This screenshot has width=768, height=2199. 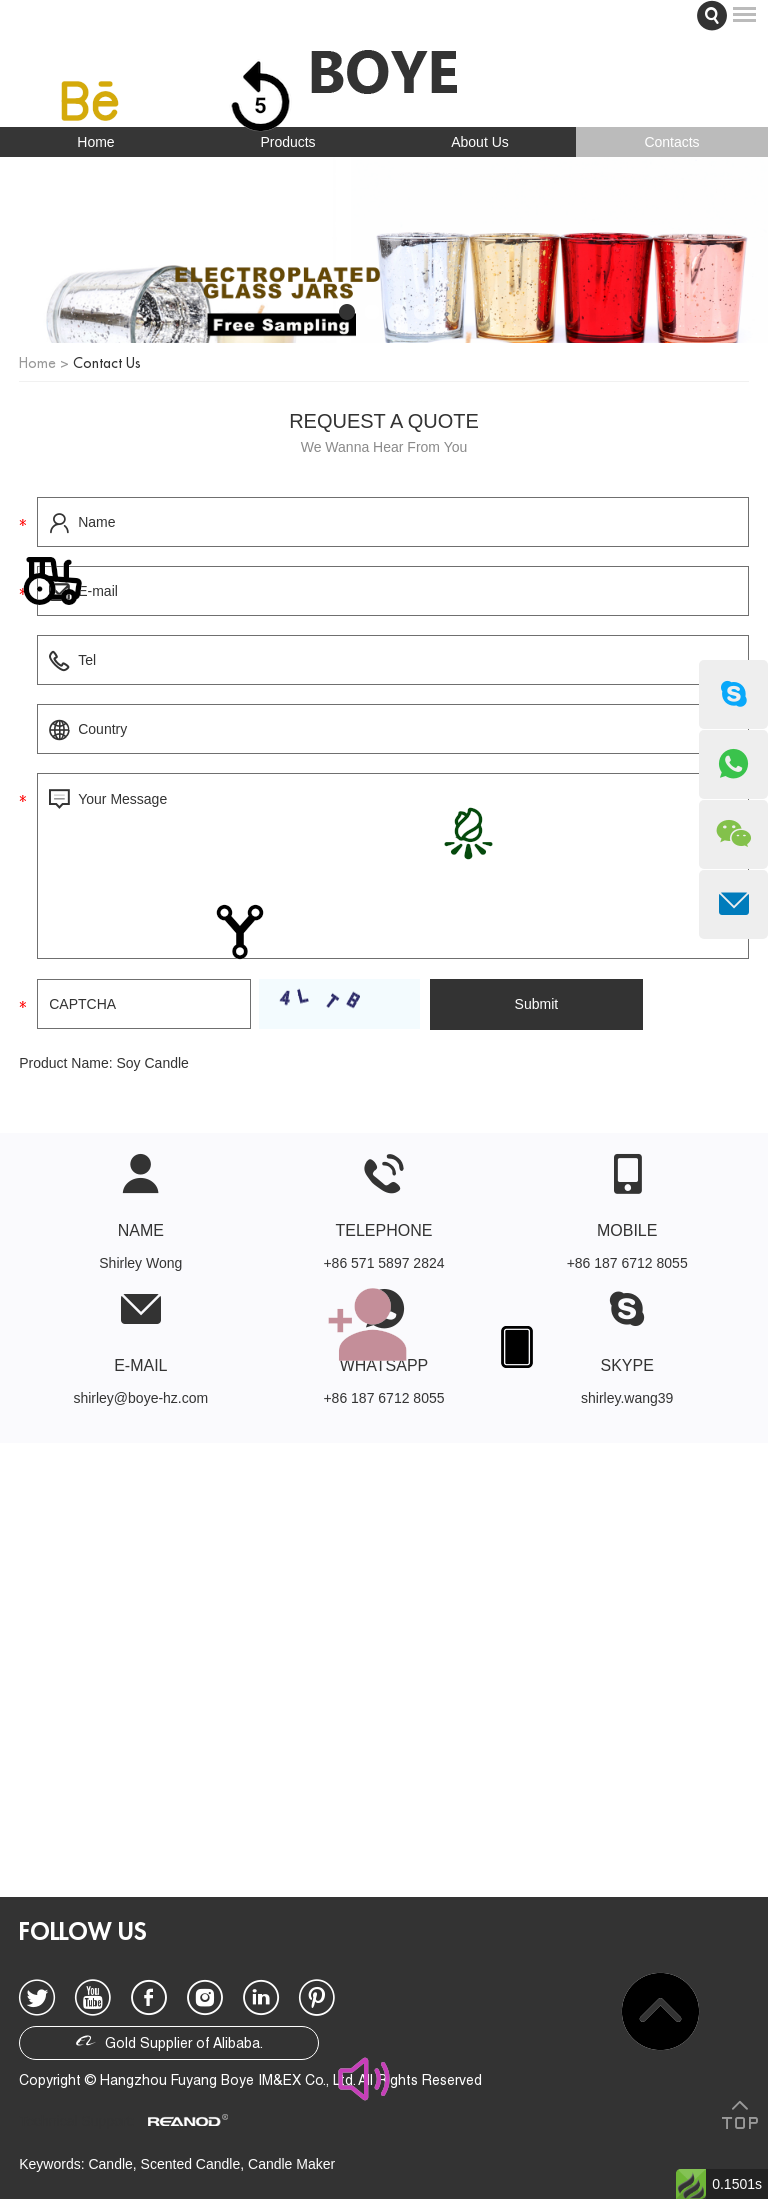 I want to click on scroll to top of page, so click(x=660, y=2011).